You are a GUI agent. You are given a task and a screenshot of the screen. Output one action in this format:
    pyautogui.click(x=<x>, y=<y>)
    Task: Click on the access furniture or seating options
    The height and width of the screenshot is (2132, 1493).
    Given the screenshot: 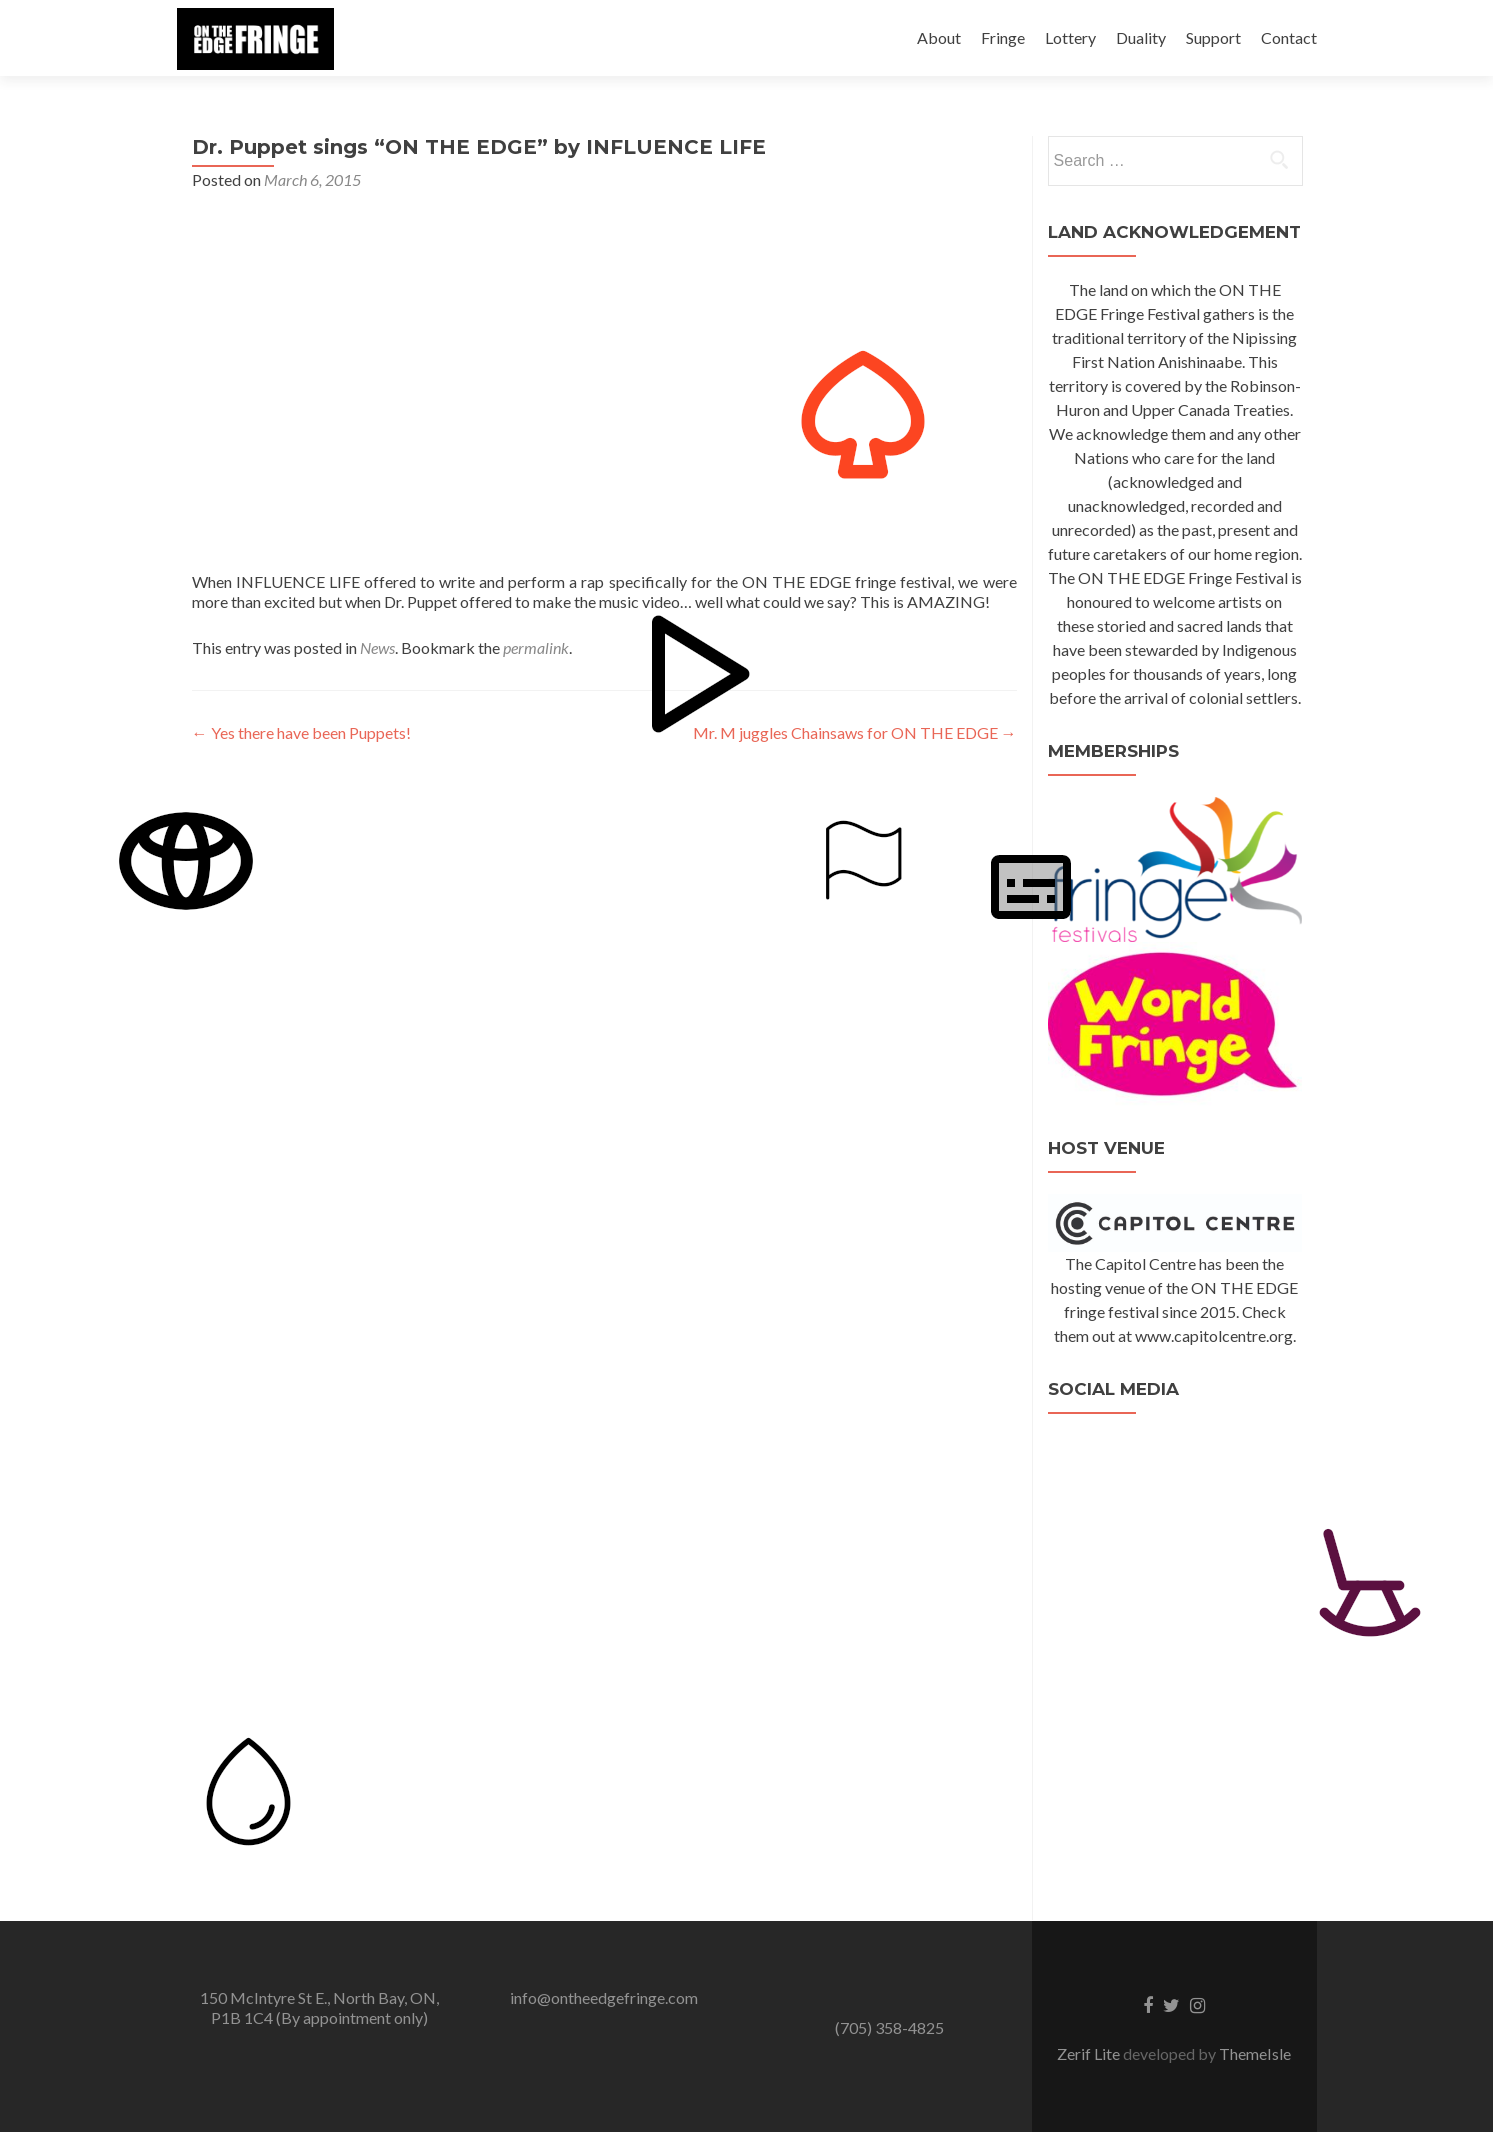 What is the action you would take?
    pyautogui.click(x=1370, y=1583)
    